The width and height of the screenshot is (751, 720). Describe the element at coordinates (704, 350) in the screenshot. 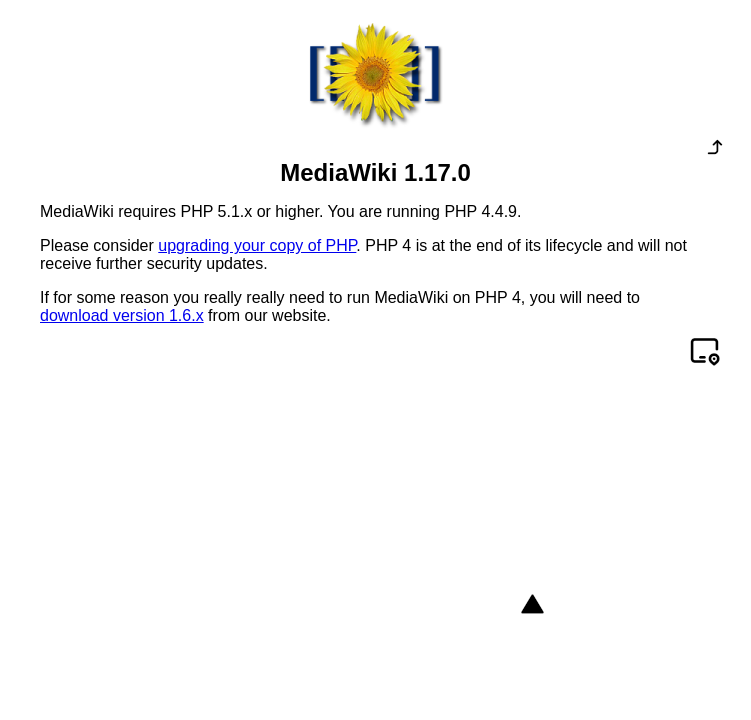

I see `pin a location on tablet display` at that location.